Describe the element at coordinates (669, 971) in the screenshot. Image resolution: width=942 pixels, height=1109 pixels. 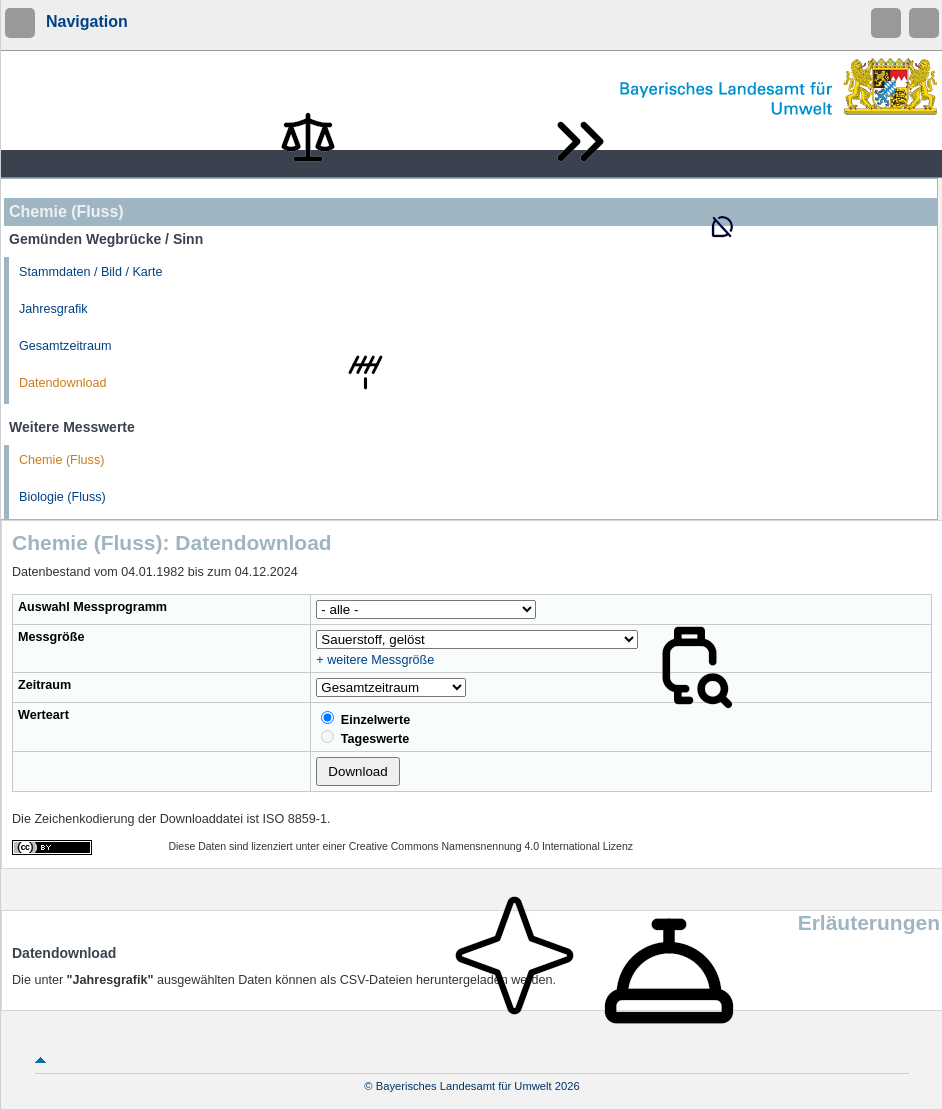
I see `request concierge or front desk assistance` at that location.